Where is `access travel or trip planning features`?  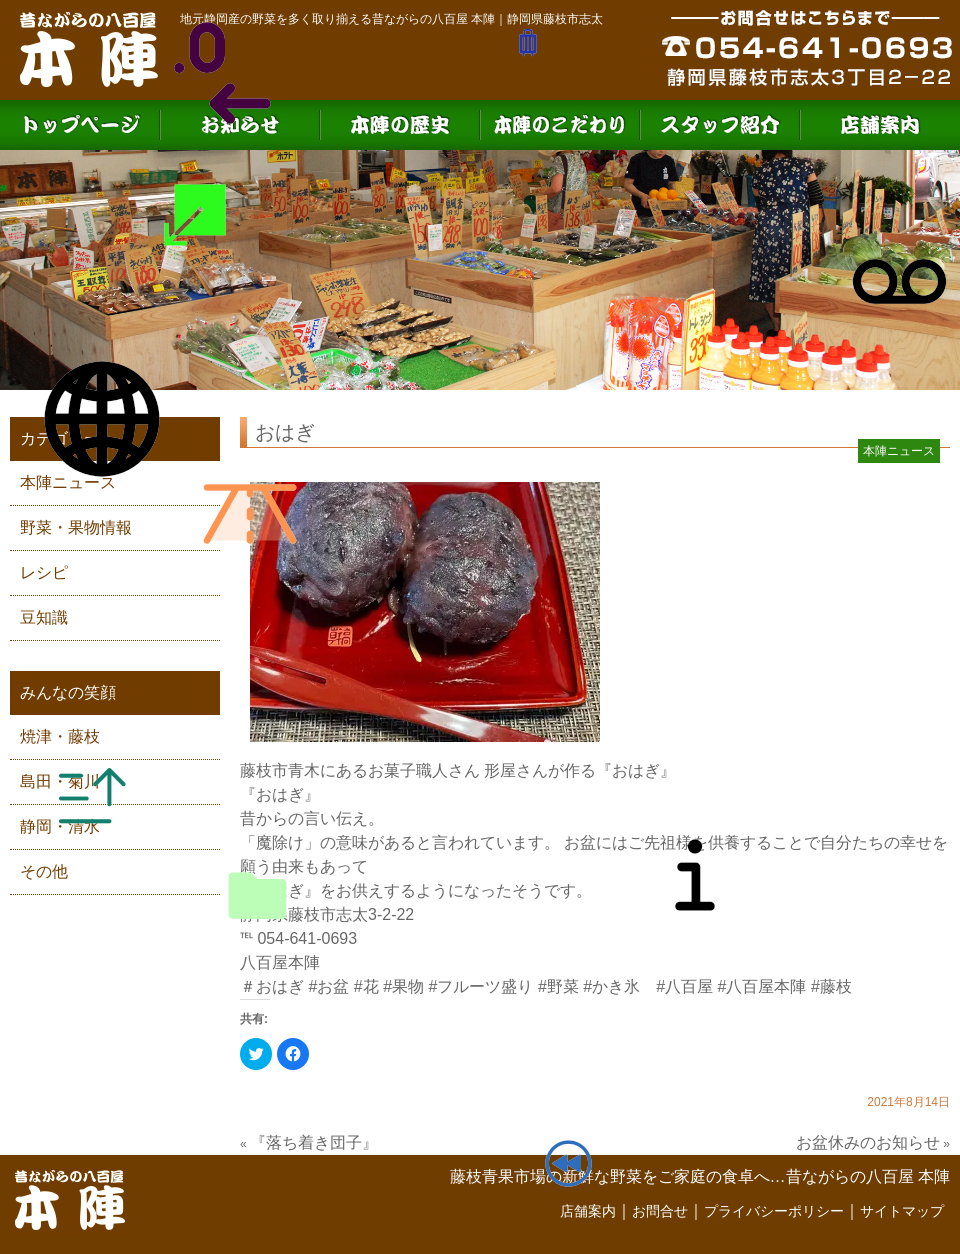
access travel or trip planning features is located at coordinates (528, 43).